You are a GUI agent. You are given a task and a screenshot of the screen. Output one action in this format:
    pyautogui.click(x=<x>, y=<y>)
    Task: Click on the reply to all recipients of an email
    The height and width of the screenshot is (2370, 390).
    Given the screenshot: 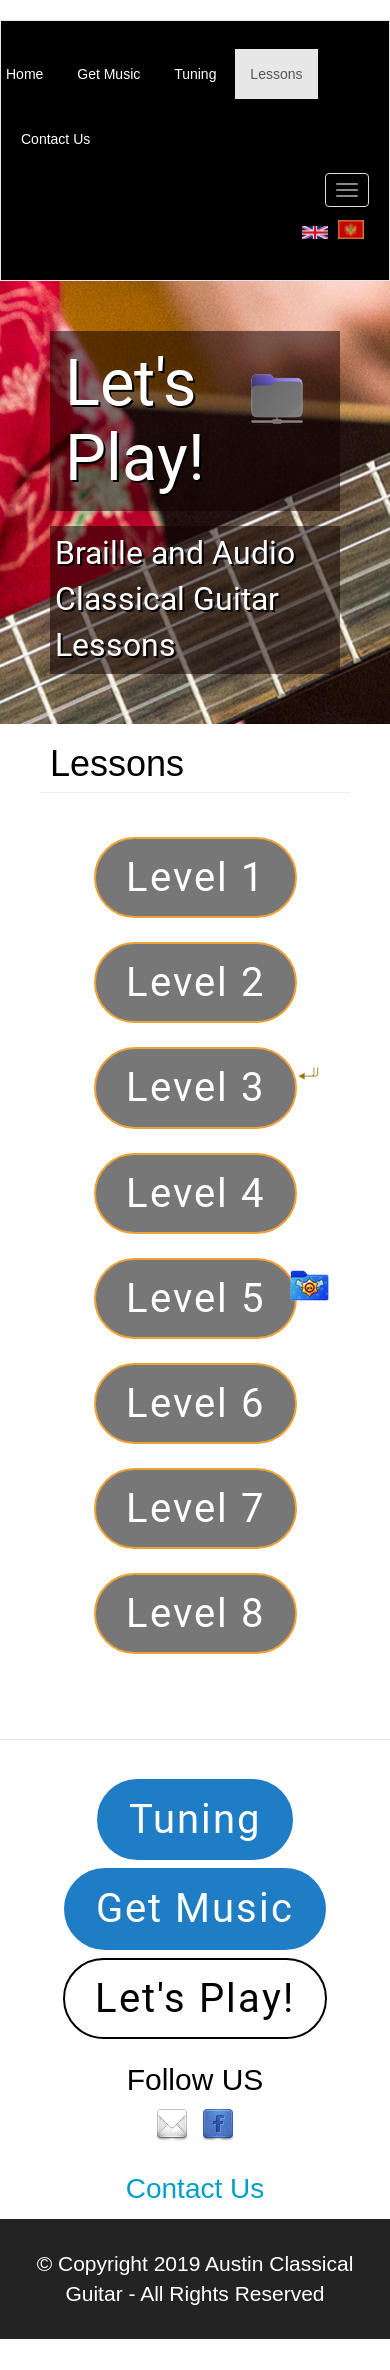 What is the action you would take?
    pyautogui.click(x=308, y=1072)
    